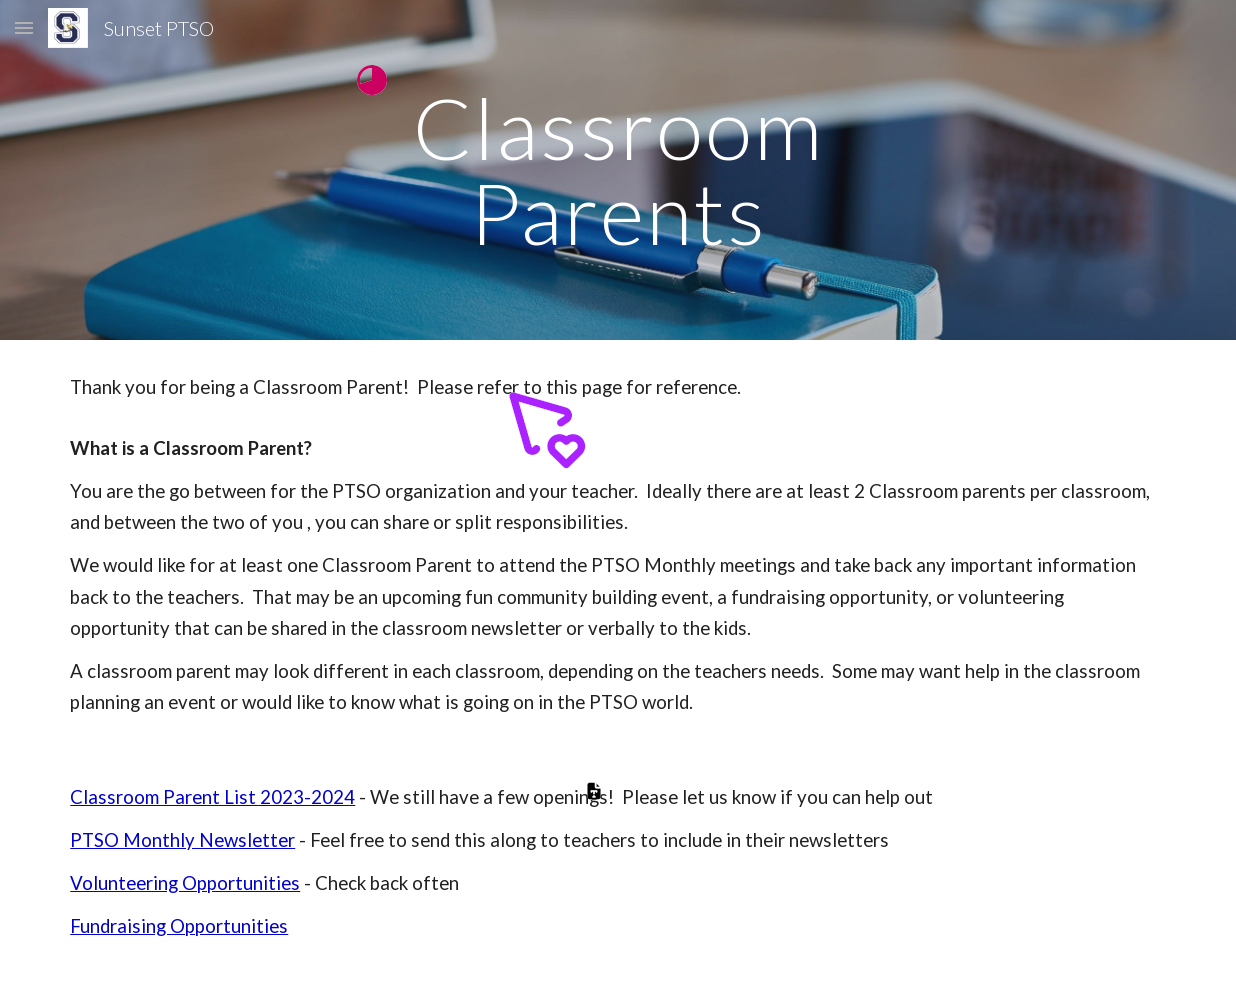  Describe the element at coordinates (372, 80) in the screenshot. I see `indicates 70% progress or completion` at that location.